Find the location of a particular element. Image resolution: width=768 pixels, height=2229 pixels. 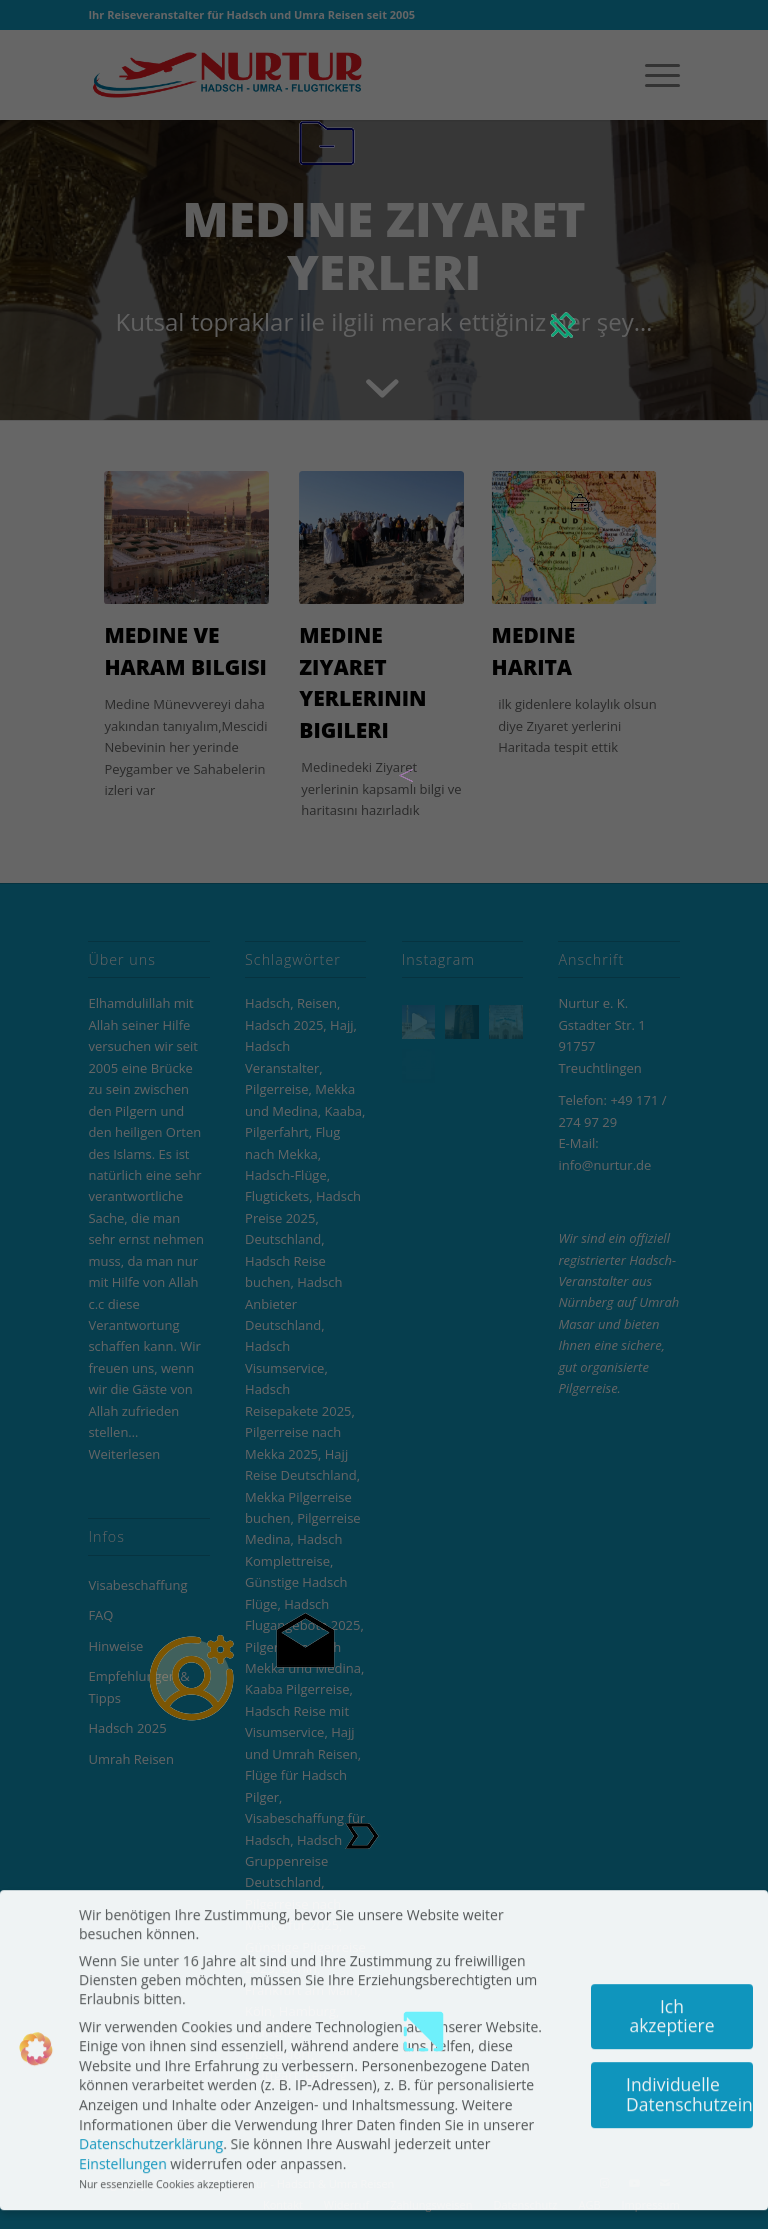

go back to the previous screen is located at coordinates (406, 775).